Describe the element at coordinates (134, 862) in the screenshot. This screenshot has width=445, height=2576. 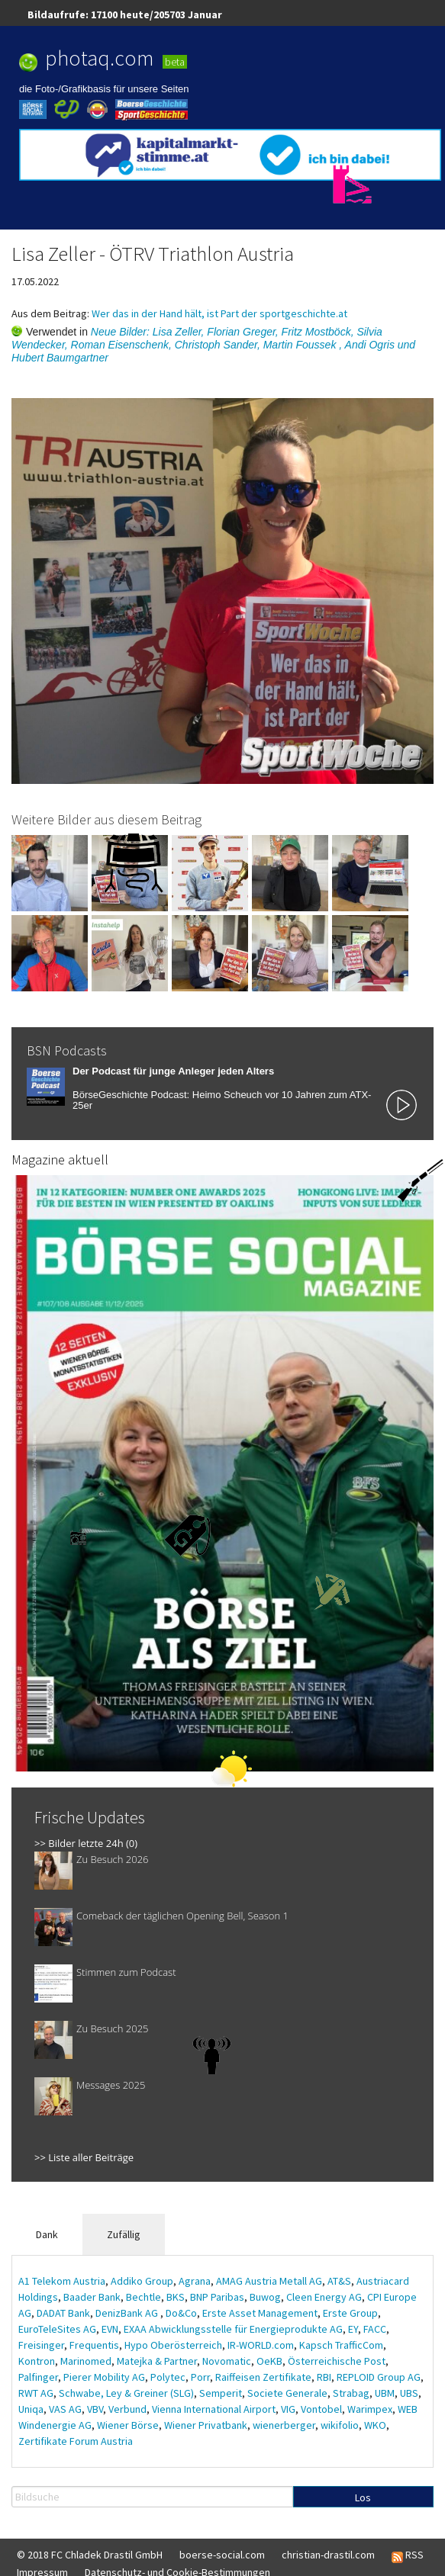
I see `select claymore mine weapon or trap` at that location.